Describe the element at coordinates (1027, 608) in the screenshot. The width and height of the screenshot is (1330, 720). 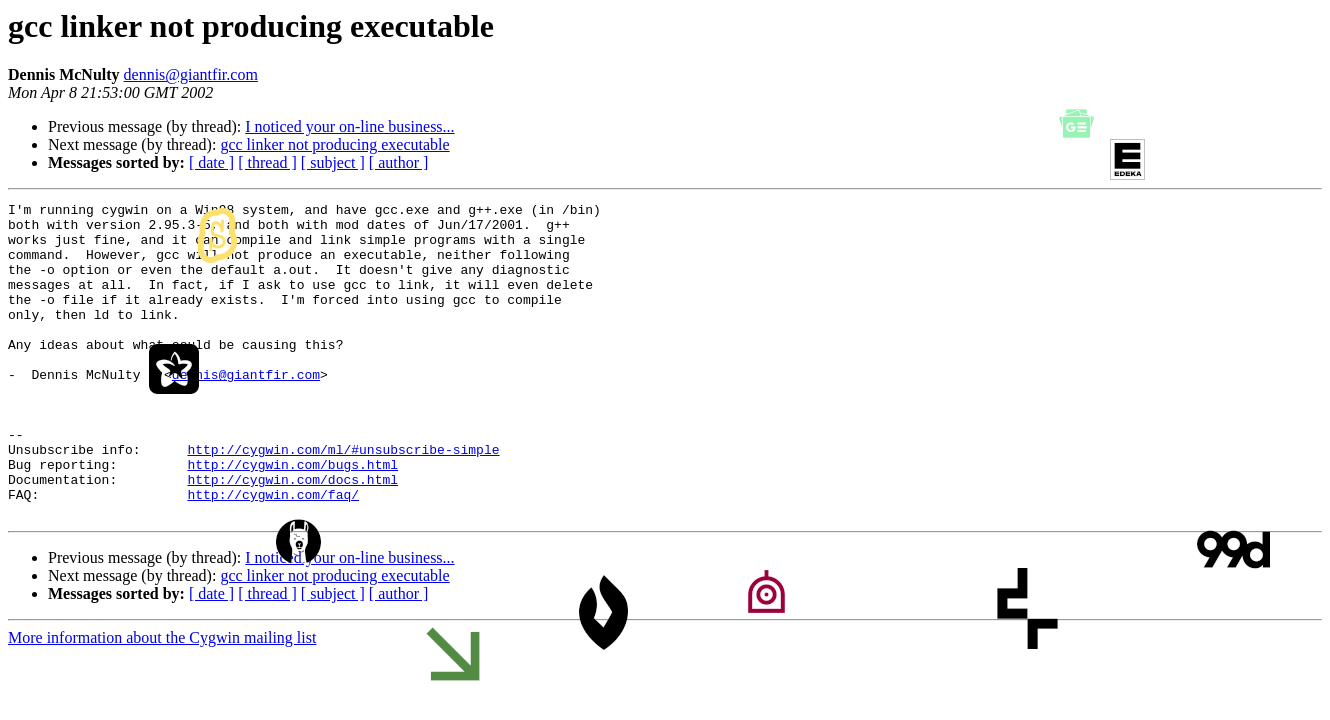
I see `deepcool brand logo` at that location.